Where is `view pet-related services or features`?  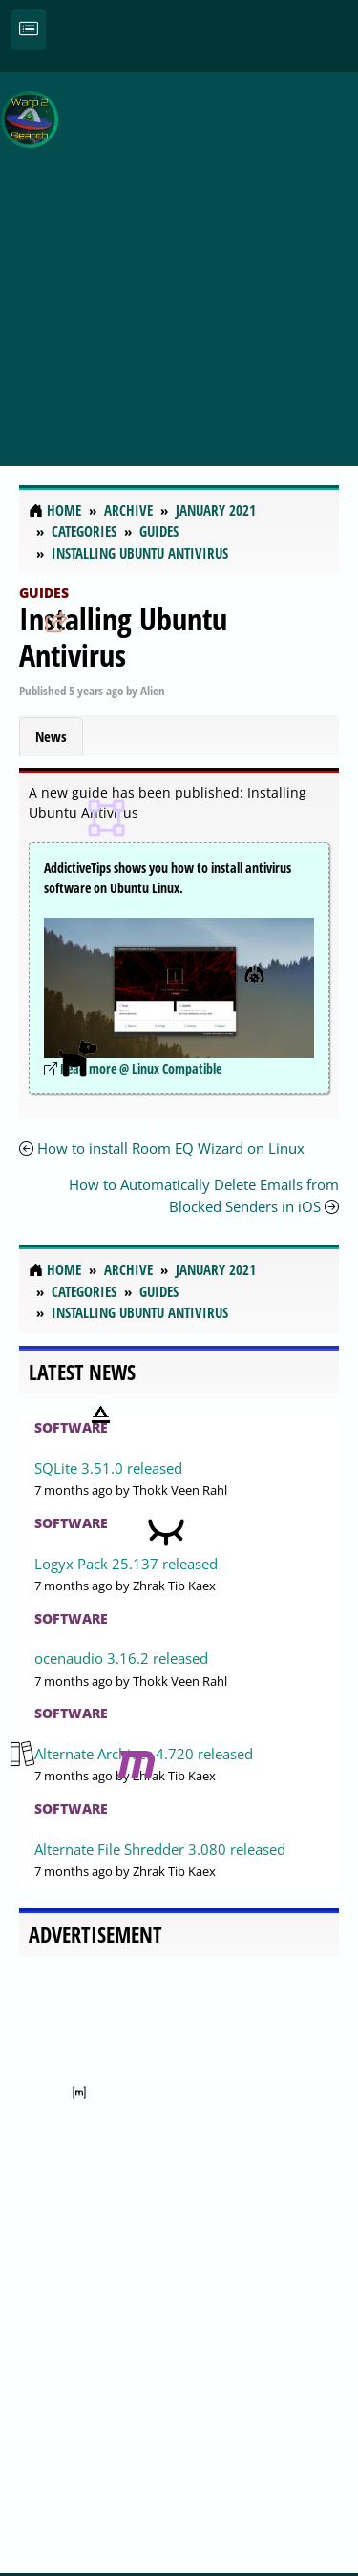 view pet-related services or features is located at coordinates (77, 1059).